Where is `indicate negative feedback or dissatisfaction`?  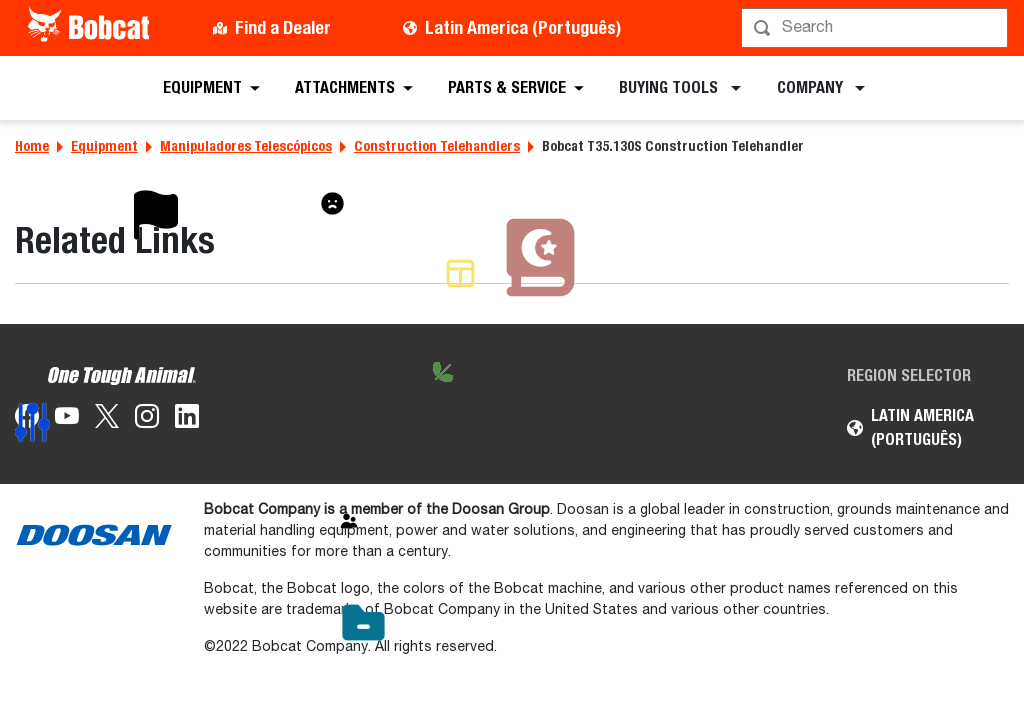
indicate negative feedback or dissatisfaction is located at coordinates (332, 203).